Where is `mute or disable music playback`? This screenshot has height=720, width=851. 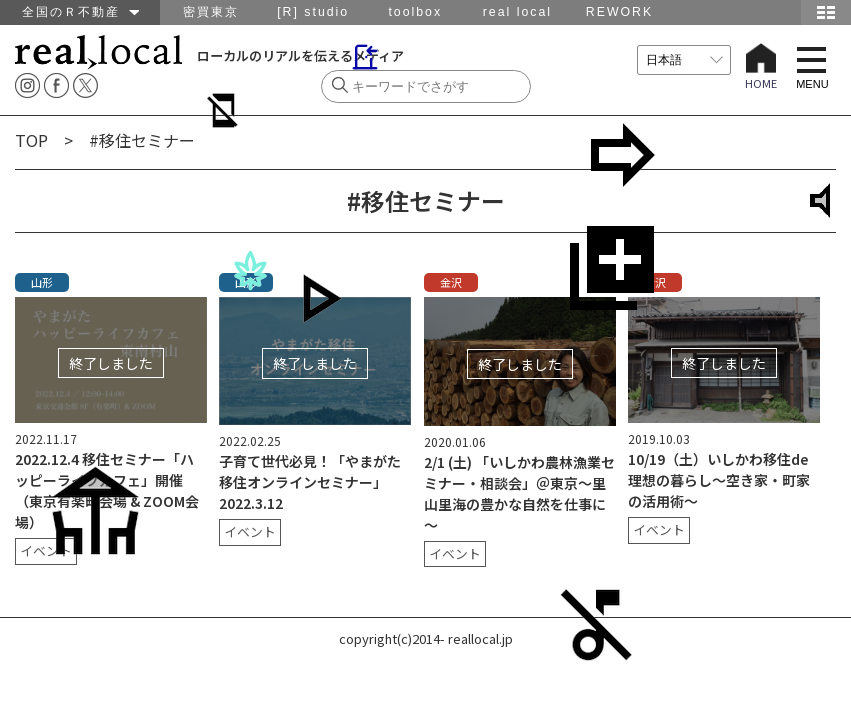
mute or disable music playback is located at coordinates (596, 625).